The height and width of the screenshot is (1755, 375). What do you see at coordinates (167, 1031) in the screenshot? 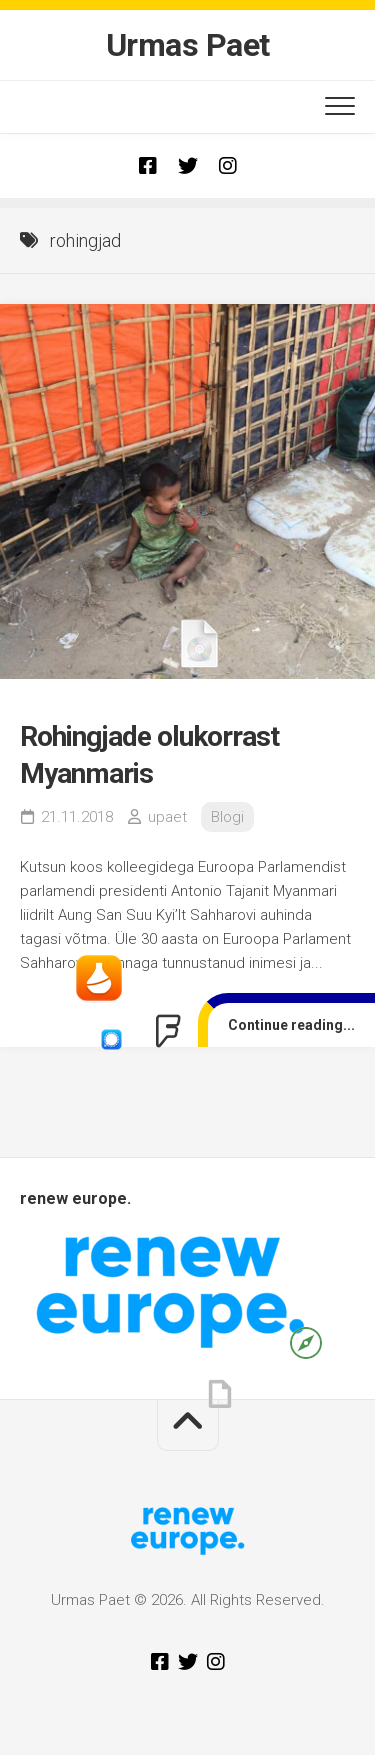
I see `connect your foursquare account` at bounding box center [167, 1031].